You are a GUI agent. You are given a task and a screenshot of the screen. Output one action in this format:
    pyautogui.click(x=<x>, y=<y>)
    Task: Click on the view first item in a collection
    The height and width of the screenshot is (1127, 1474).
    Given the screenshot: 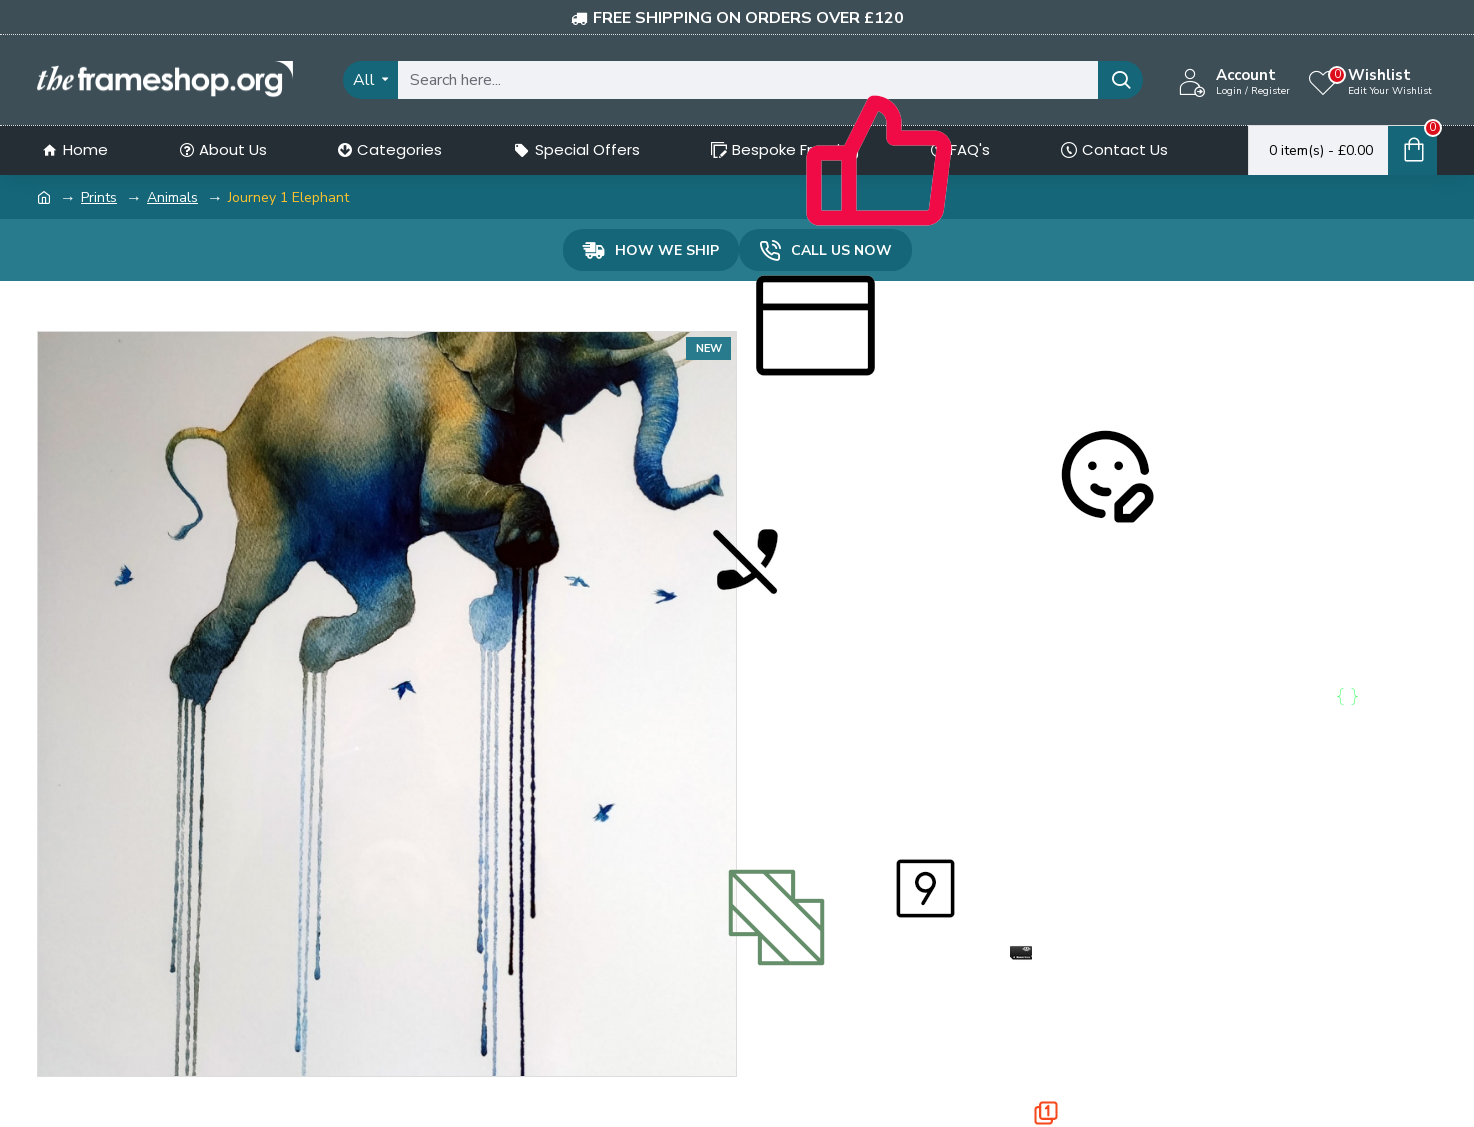 What is the action you would take?
    pyautogui.click(x=1046, y=1113)
    